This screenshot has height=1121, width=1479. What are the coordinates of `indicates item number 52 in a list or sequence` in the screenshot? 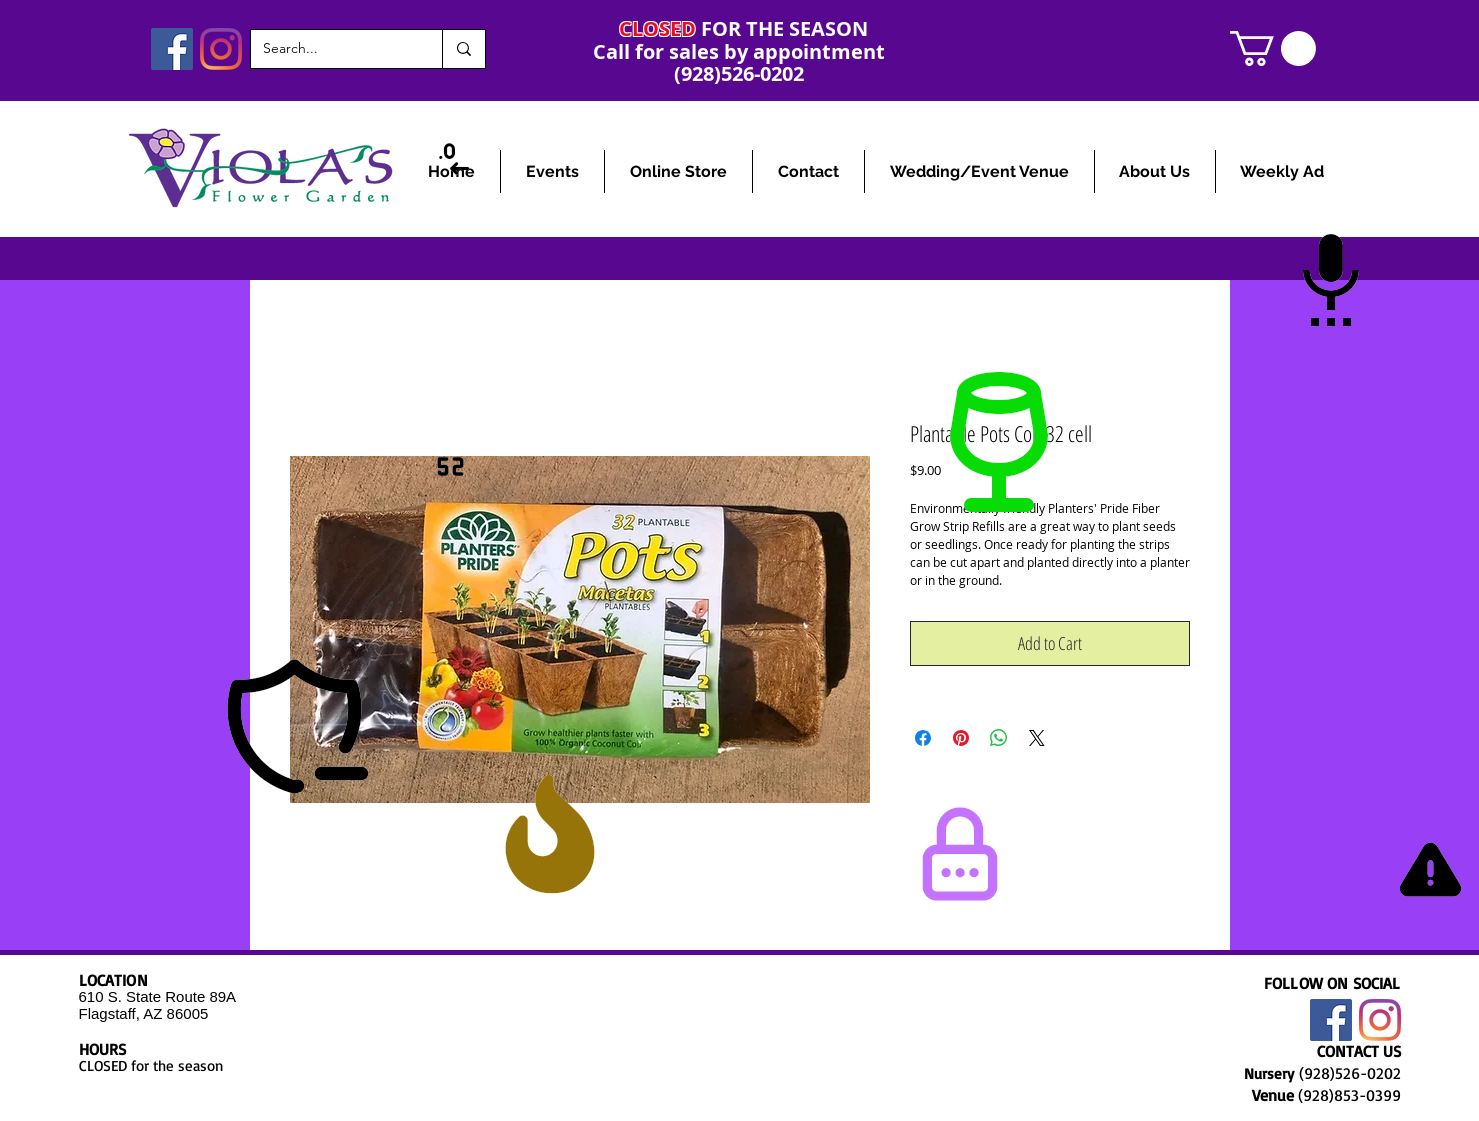 It's located at (450, 466).